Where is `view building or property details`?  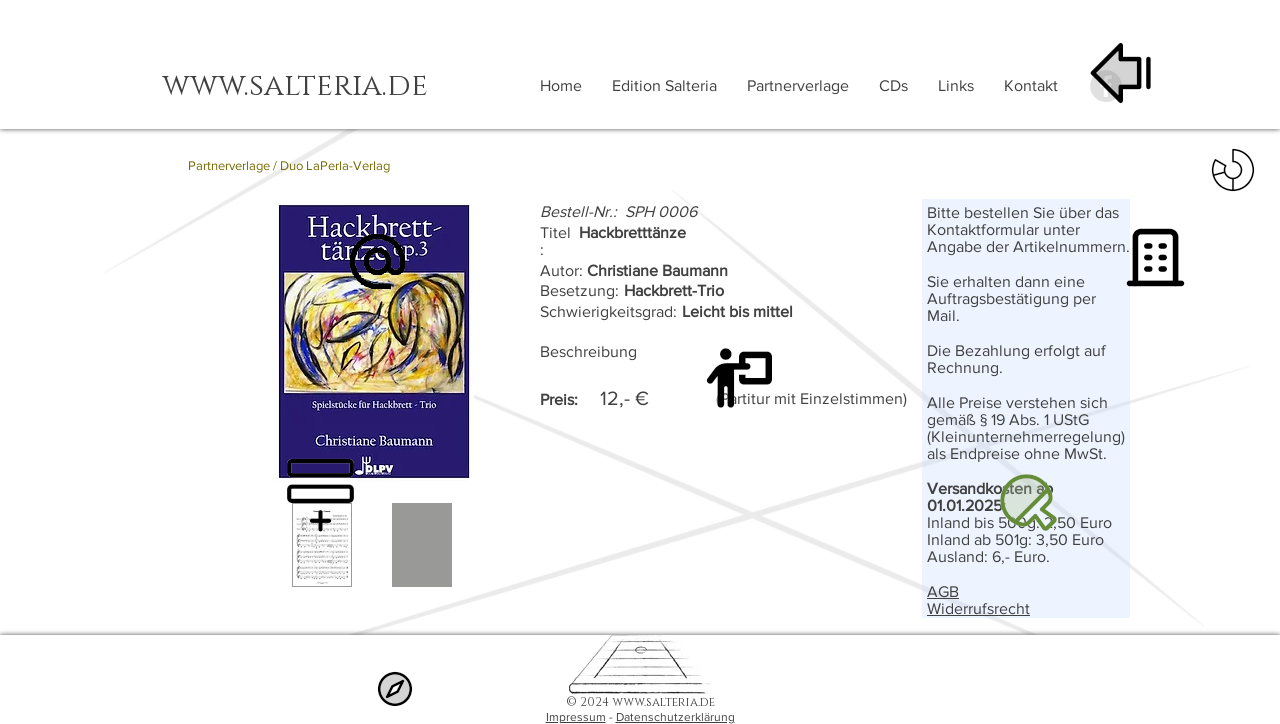
view building or property details is located at coordinates (1155, 257).